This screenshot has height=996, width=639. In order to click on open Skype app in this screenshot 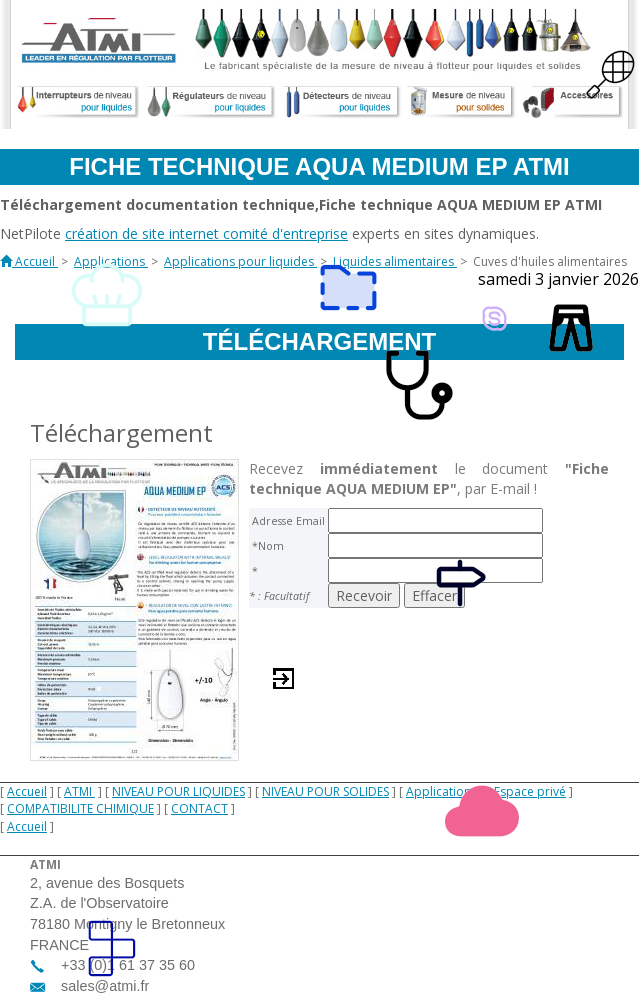, I will do `click(494, 318)`.